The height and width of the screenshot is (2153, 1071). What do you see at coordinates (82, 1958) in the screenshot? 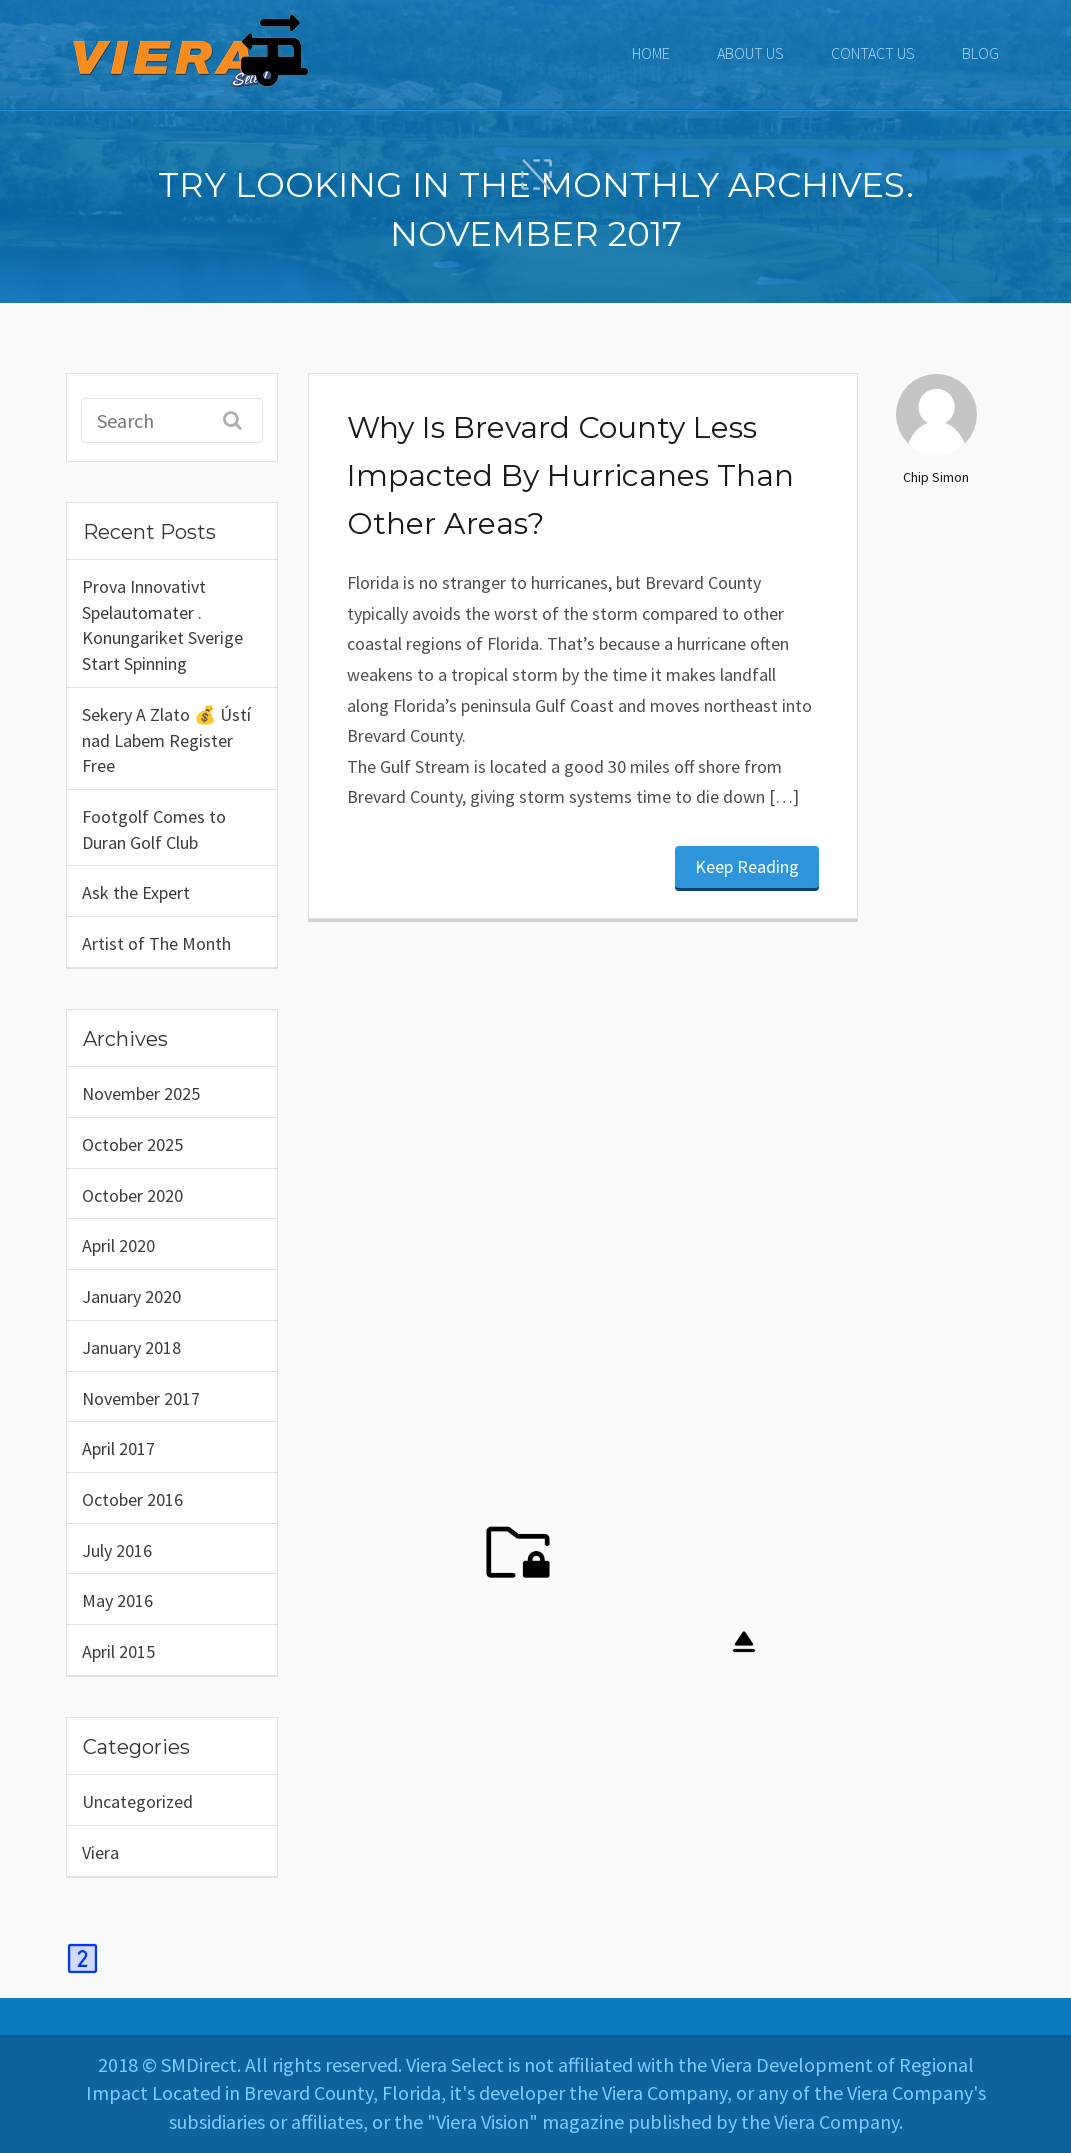
I see `select option number two` at bounding box center [82, 1958].